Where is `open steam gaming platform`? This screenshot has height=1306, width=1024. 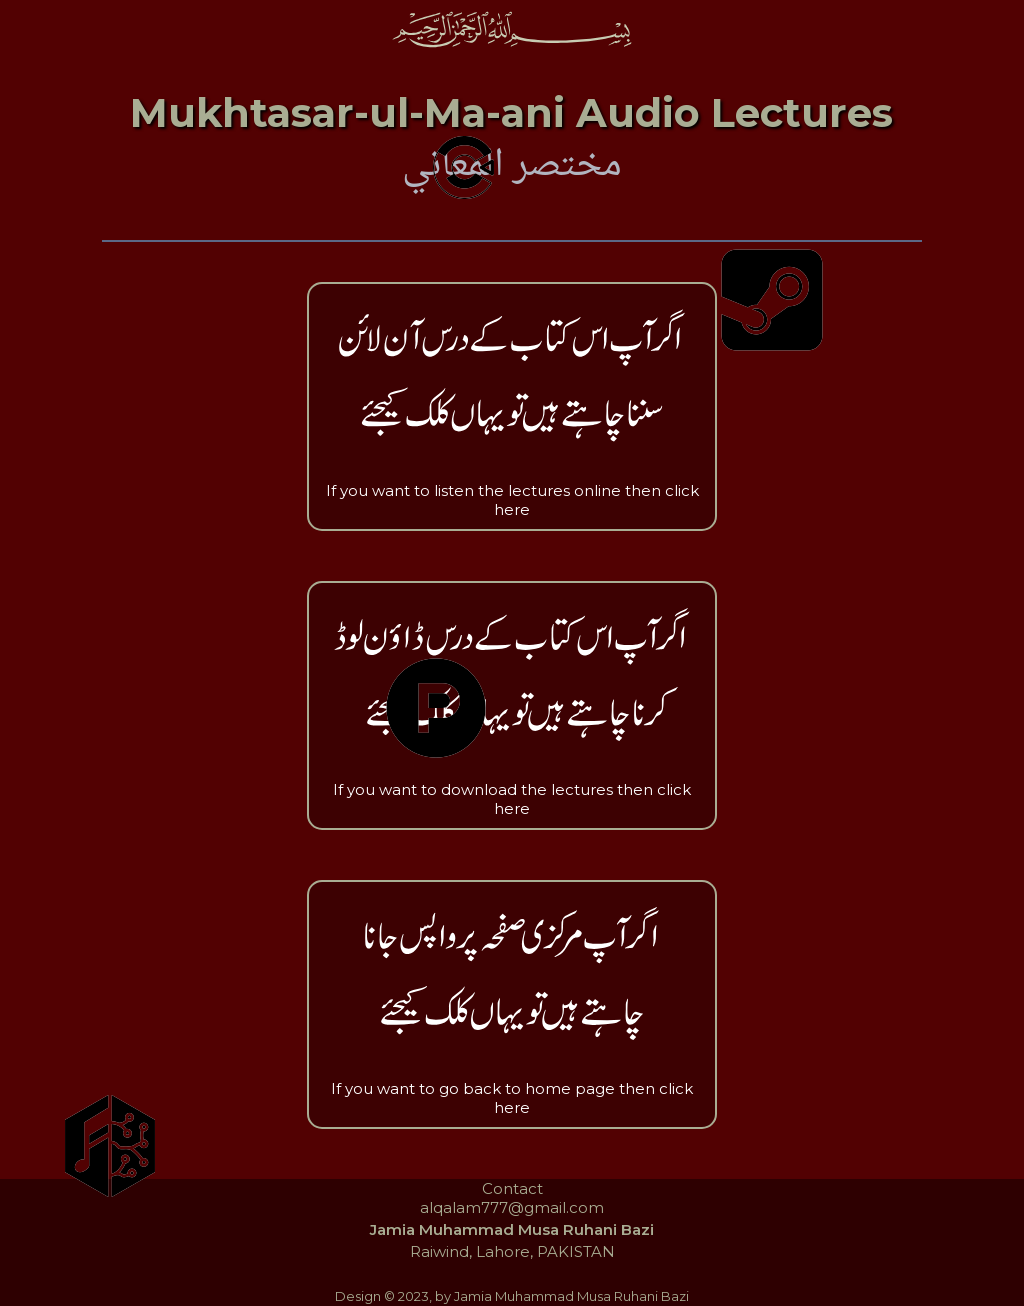
open steam gaming platform is located at coordinates (772, 300).